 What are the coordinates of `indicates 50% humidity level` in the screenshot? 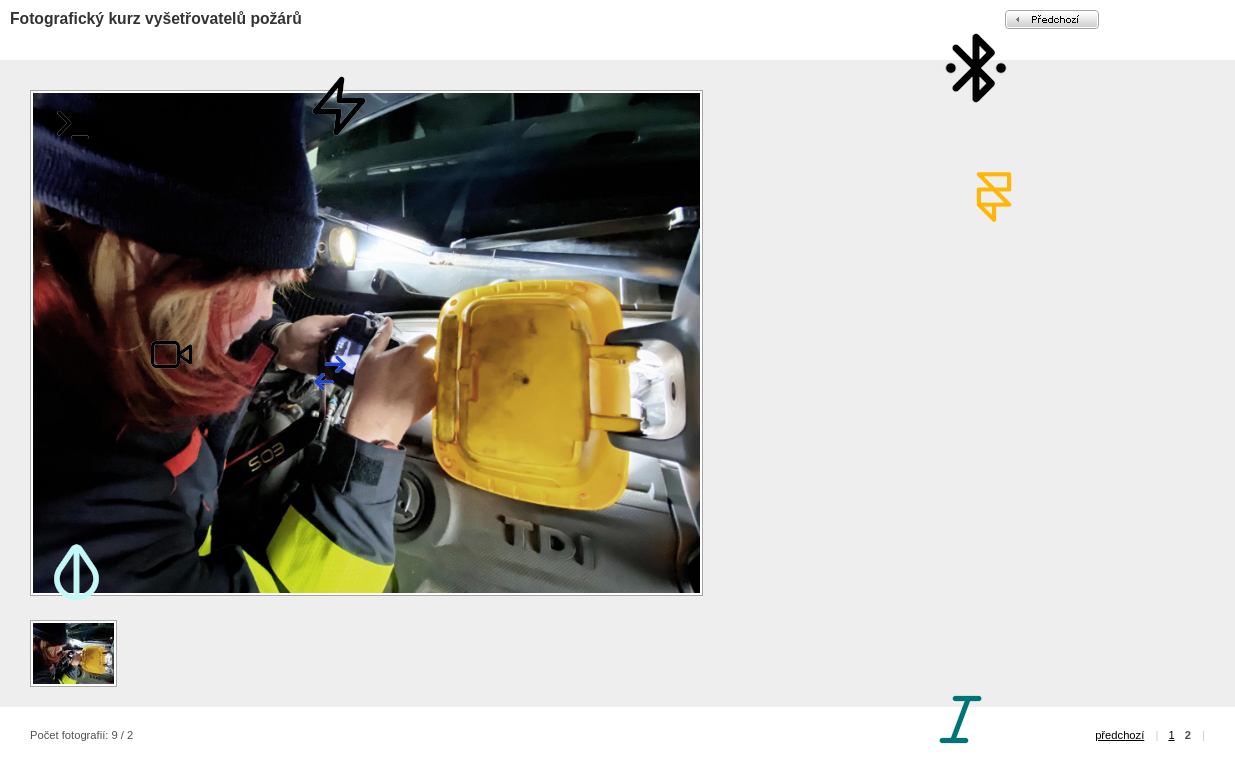 It's located at (76, 572).